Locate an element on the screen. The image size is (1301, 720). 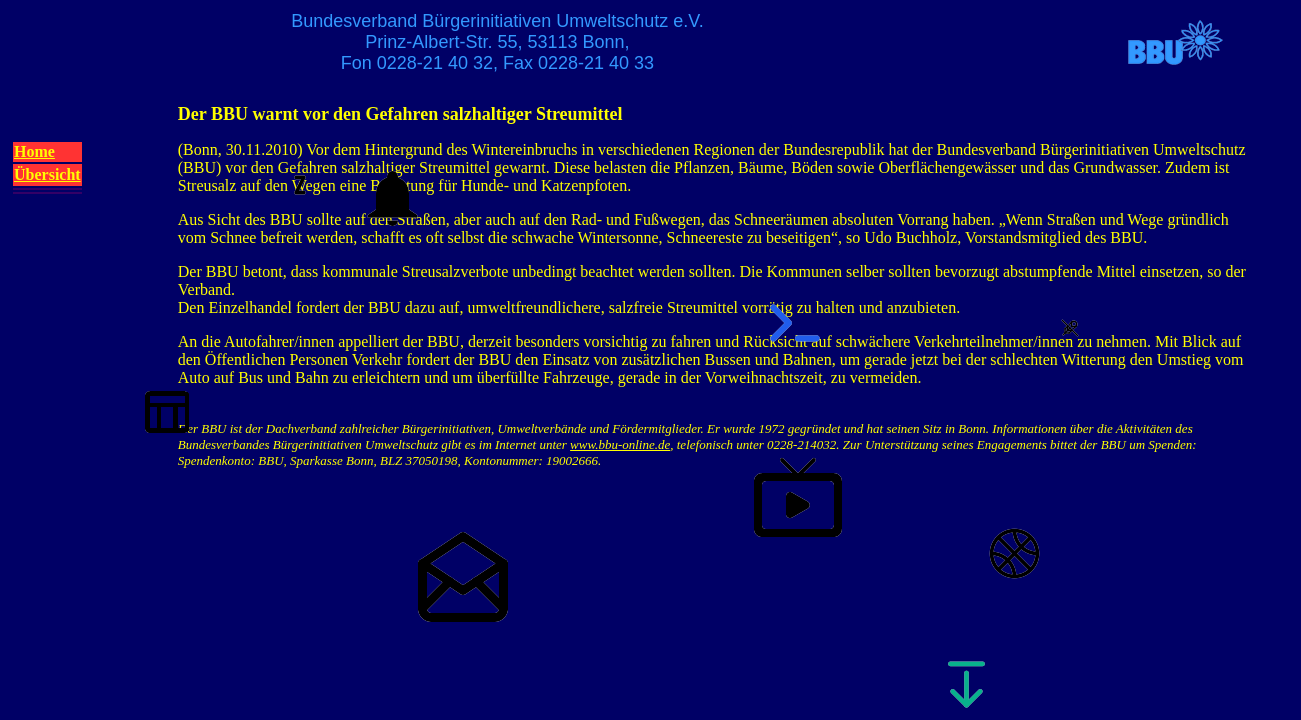
open command line or terminal is located at coordinates (795, 323).